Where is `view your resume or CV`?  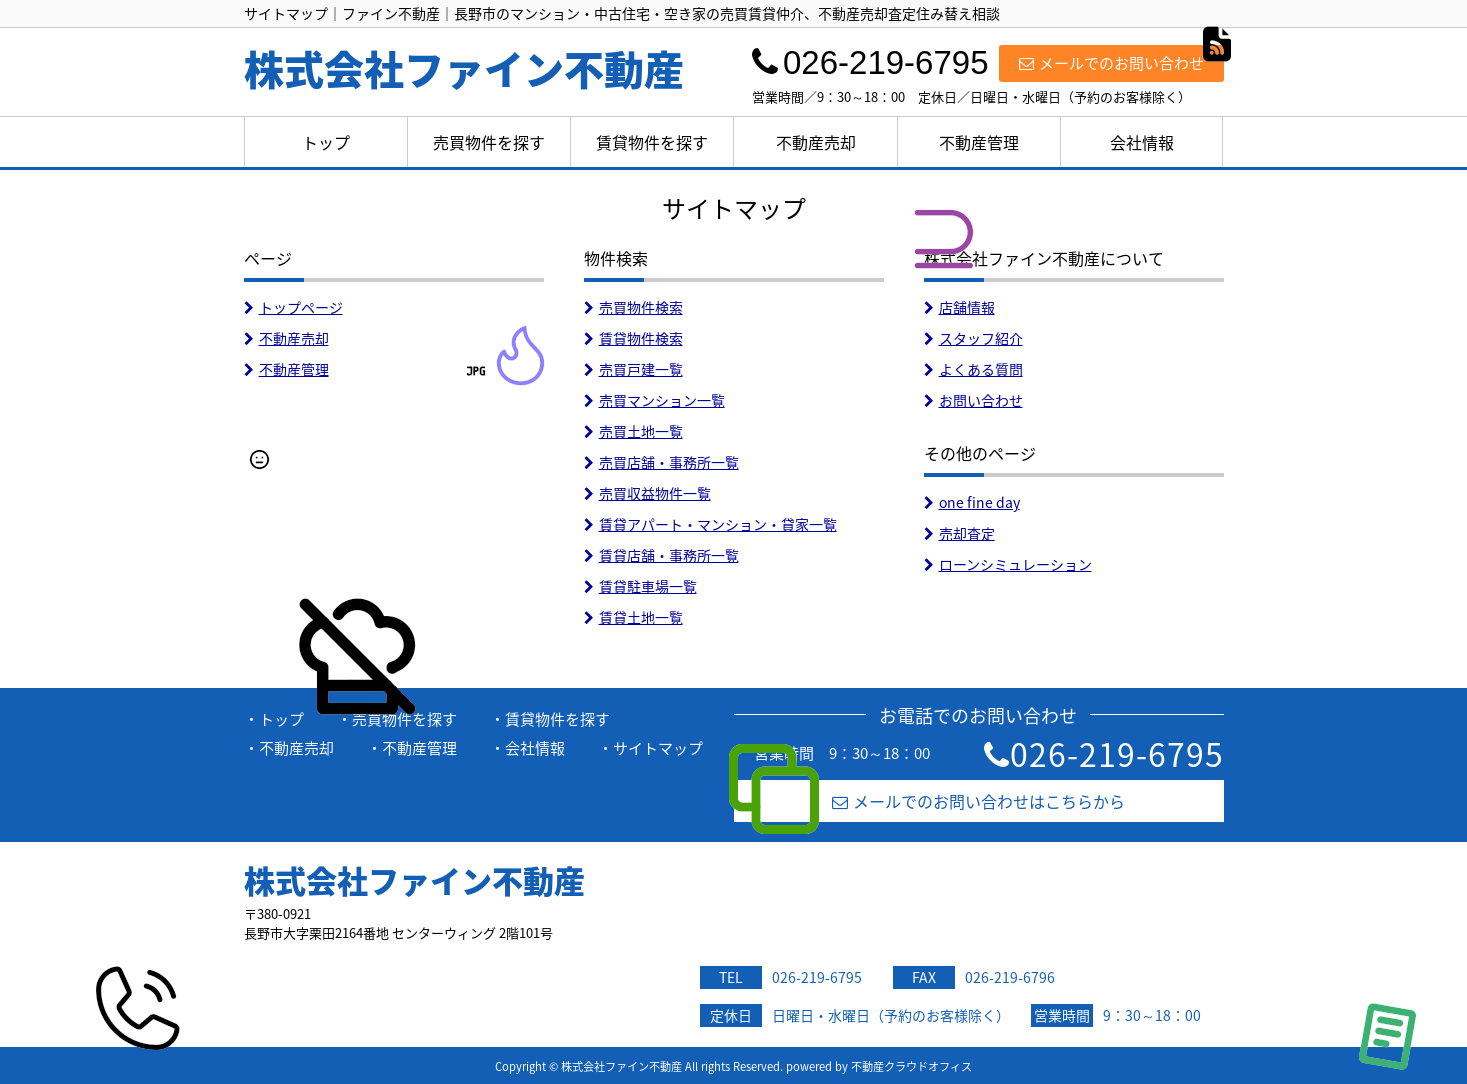 view your resume or CV is located at coordinates (1387, 1036).